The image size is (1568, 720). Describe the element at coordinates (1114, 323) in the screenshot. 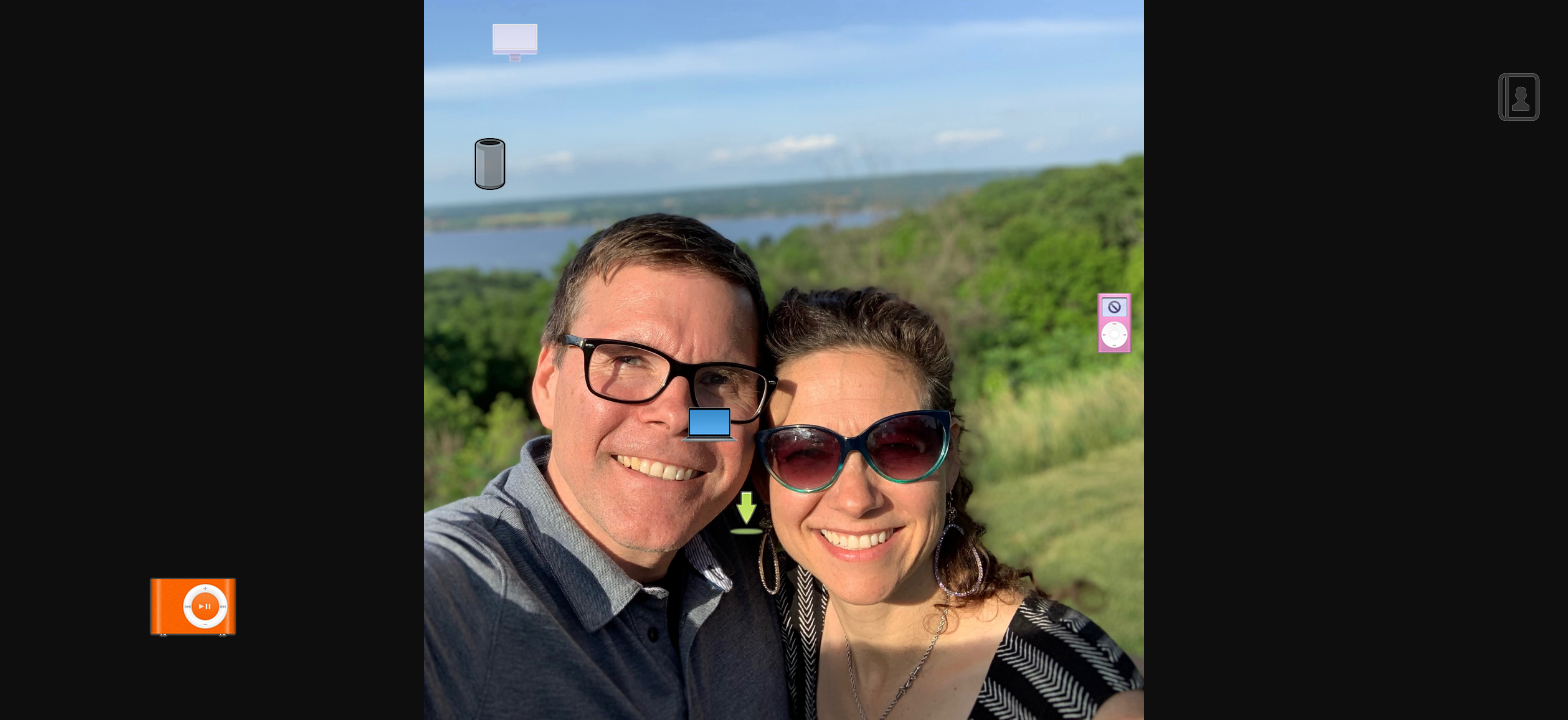

I see `iPod mini device in pink color` at that location.